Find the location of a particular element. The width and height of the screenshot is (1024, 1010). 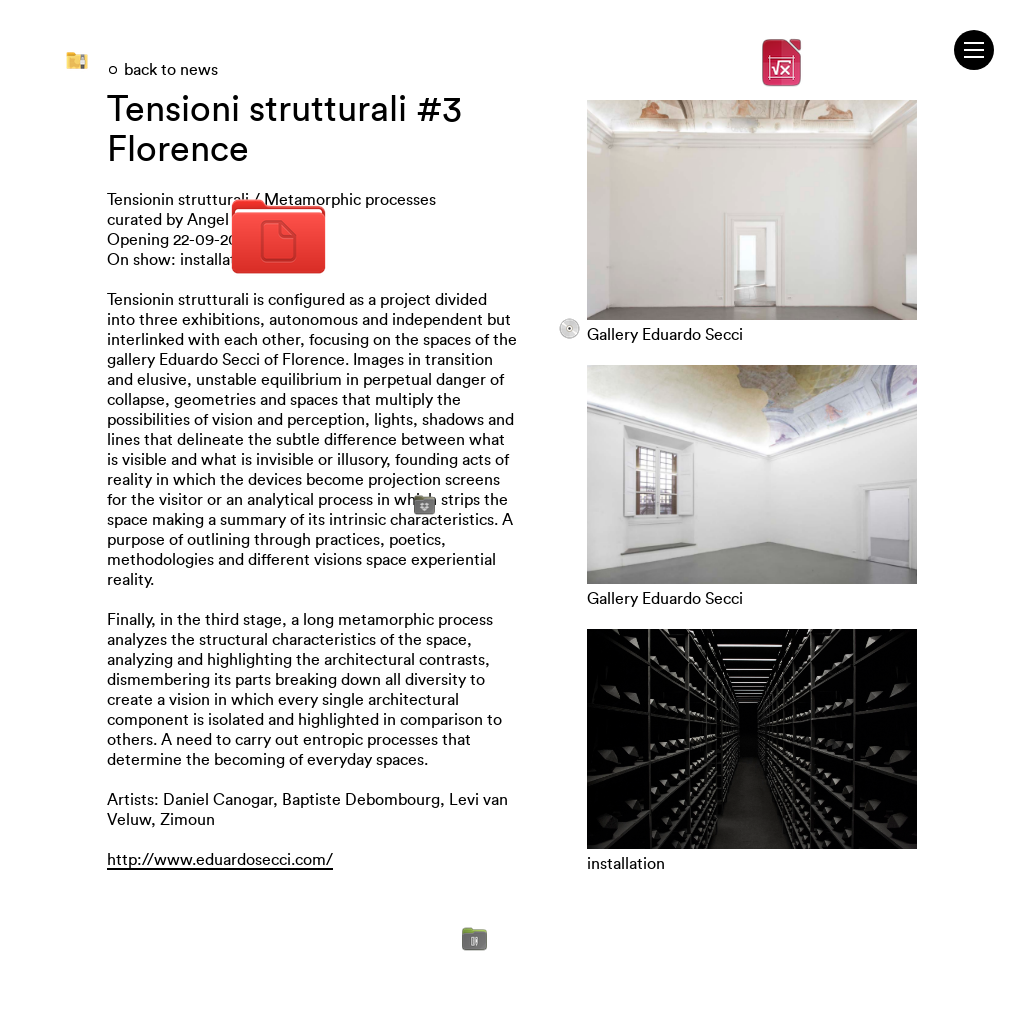

open your documents folder is located at coordinates (278, 236).